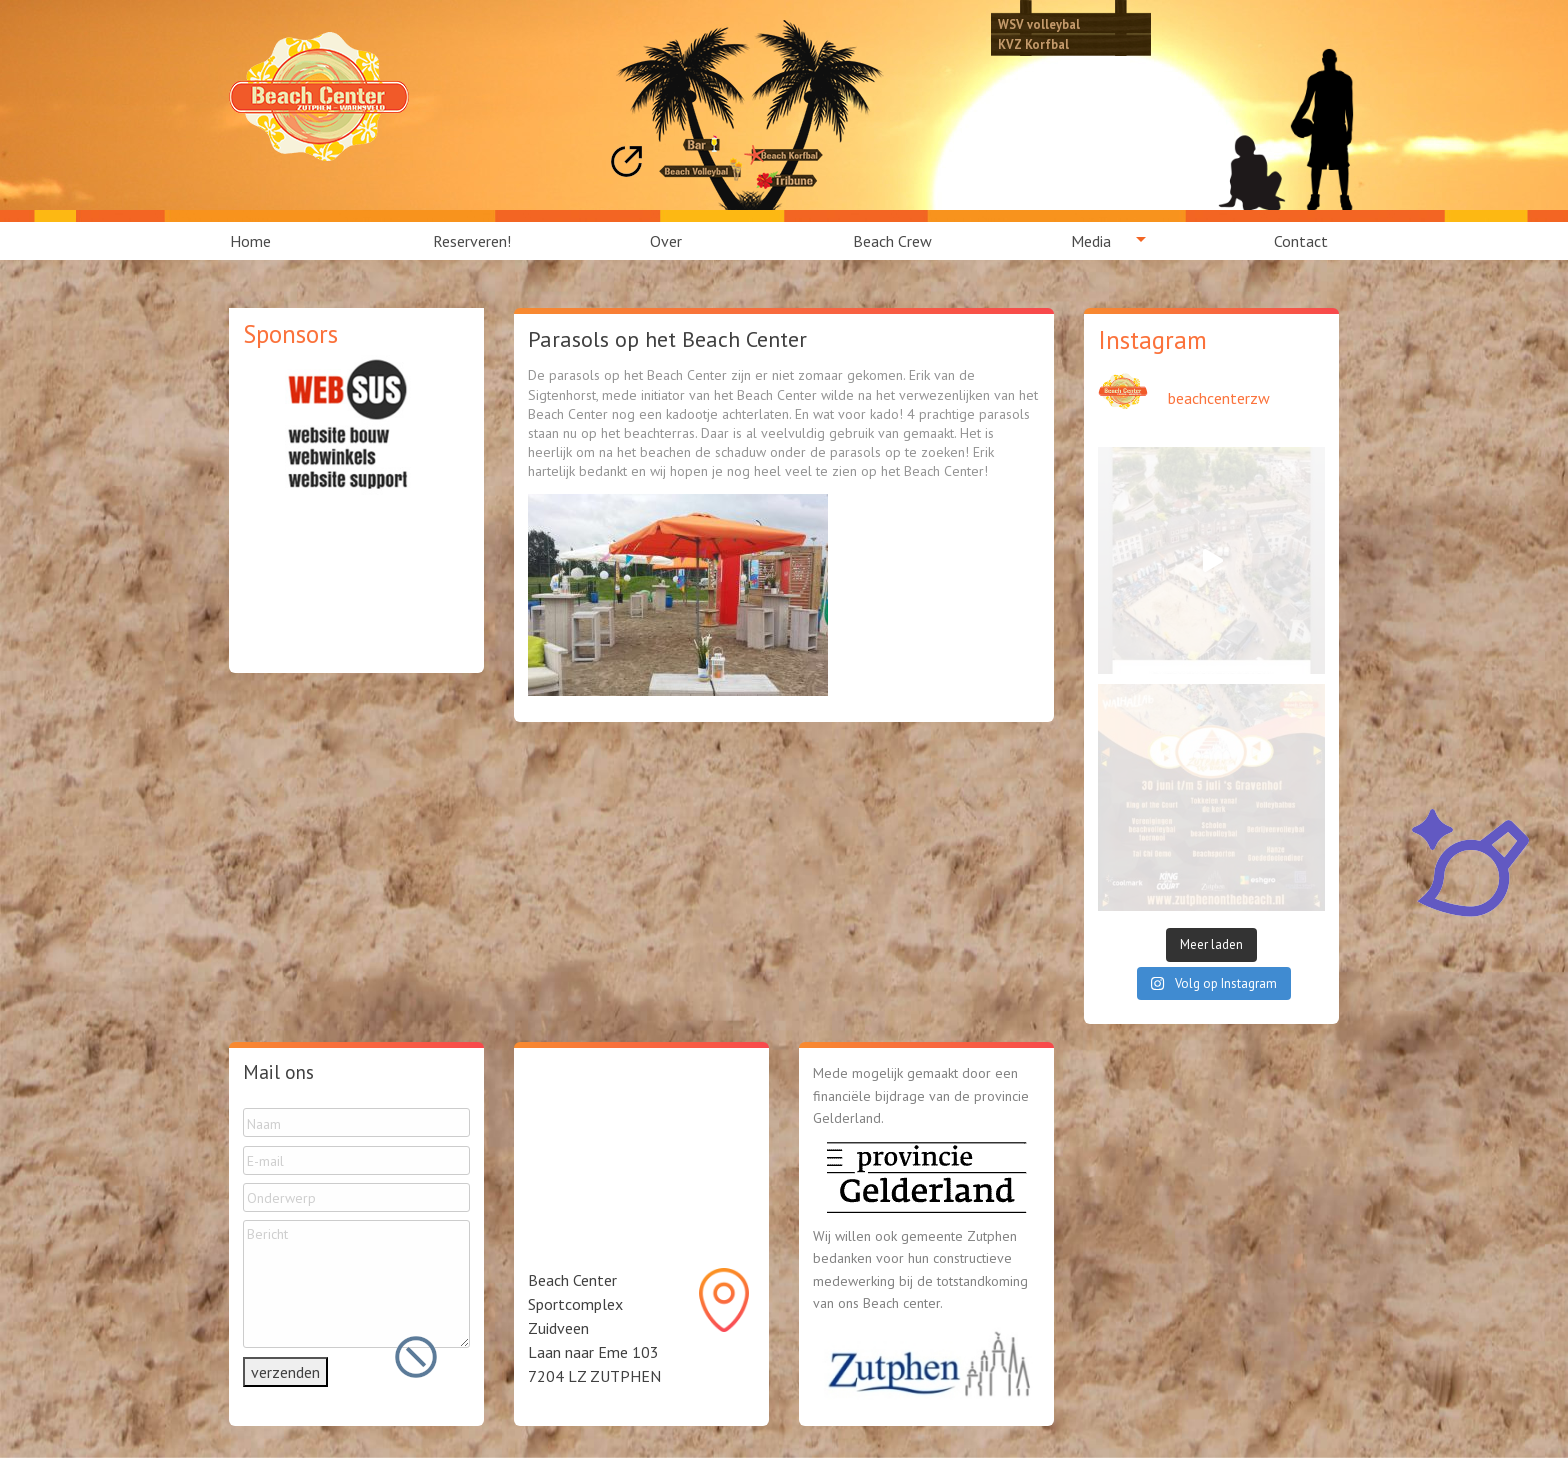 The image size is (1568, 1458). Describe the element at coordinates (626, 161) in the screenshot. I see `share this content with others` at that location.